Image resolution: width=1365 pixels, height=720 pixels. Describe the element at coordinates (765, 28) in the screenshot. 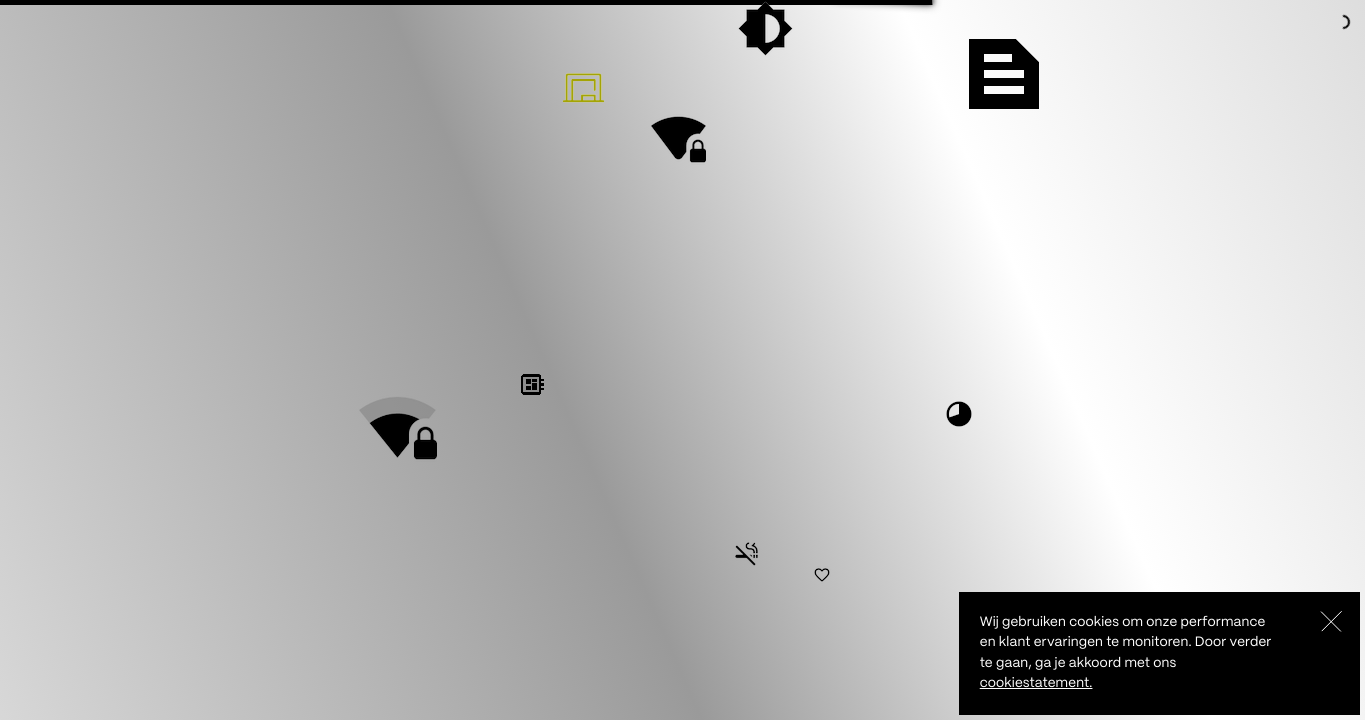

I see `adjust screen brightness` at that location.